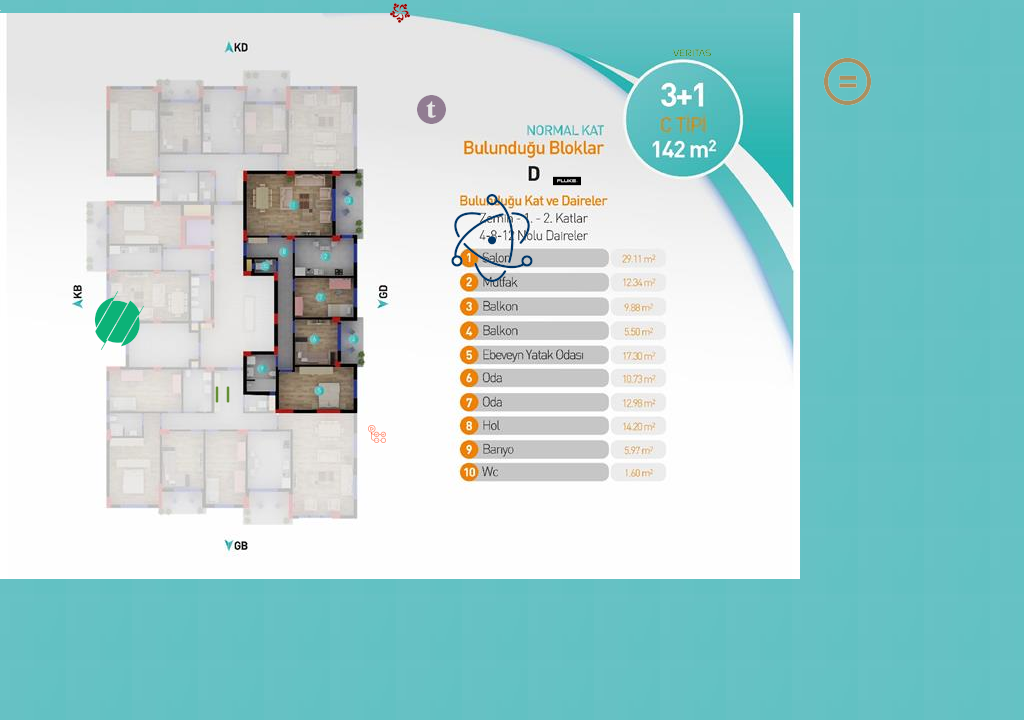 The height and width of the screenshot is (720, 1024). Describe the element at coordinates (222, 394) in the screenshot. I see `pause media playback` at that location.